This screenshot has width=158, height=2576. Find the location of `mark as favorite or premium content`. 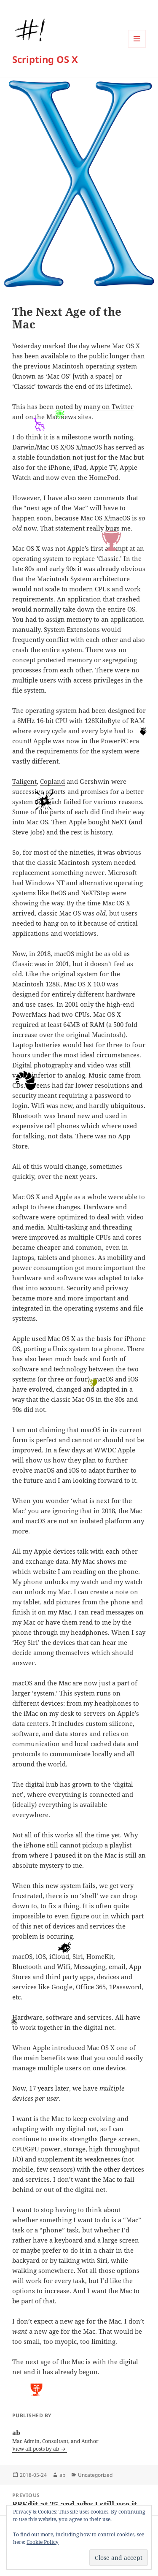

mark as favorite or premium content is located at coordinates (143, 731).